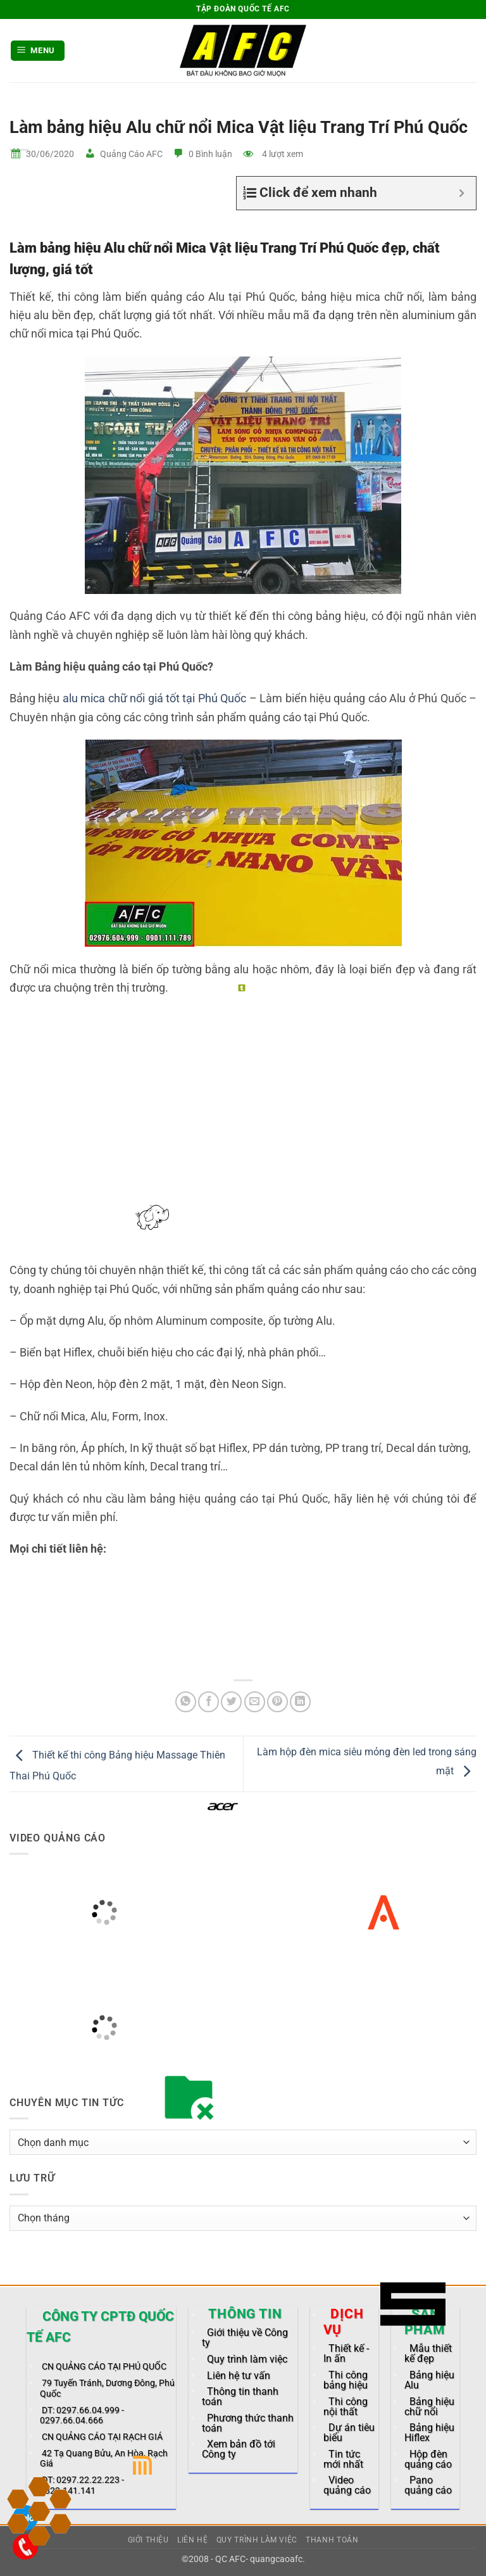 The image size is (486, 2576). I want to click on suckless software project logo, so click(413, 2304).